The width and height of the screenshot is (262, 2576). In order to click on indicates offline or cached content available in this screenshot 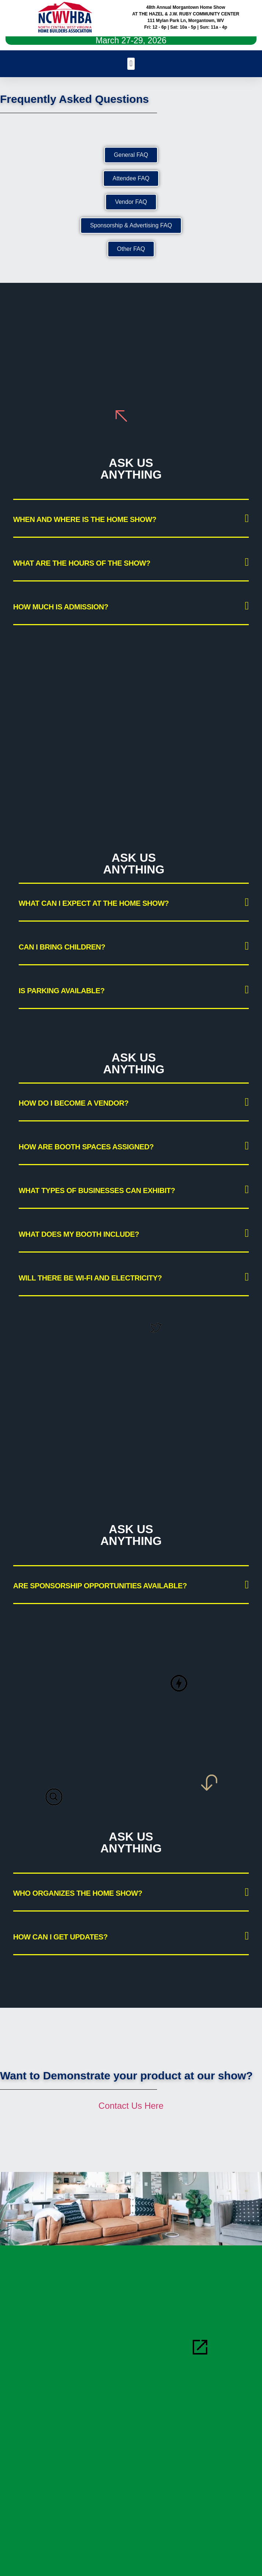, I will do `click(179, 1683)`.